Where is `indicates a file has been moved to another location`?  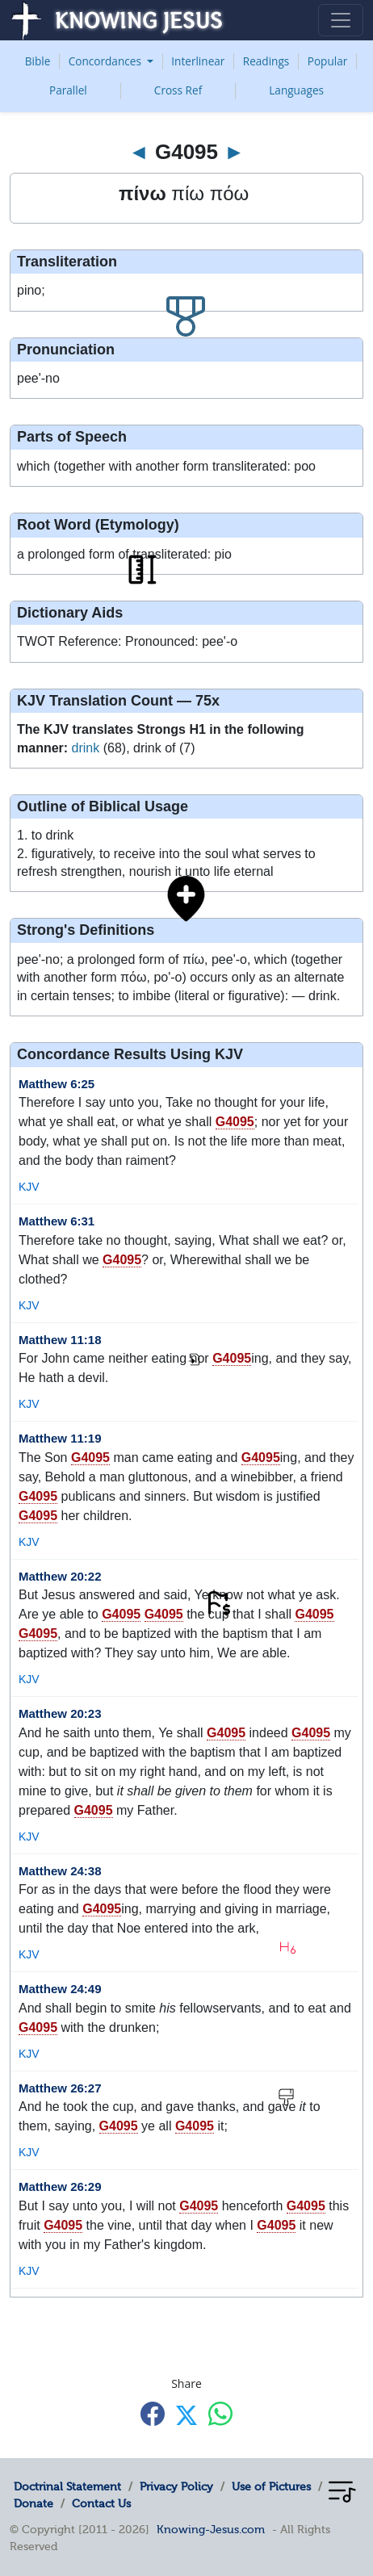 indicates a file has been moved to another location is located at coordinates (195, 1359).